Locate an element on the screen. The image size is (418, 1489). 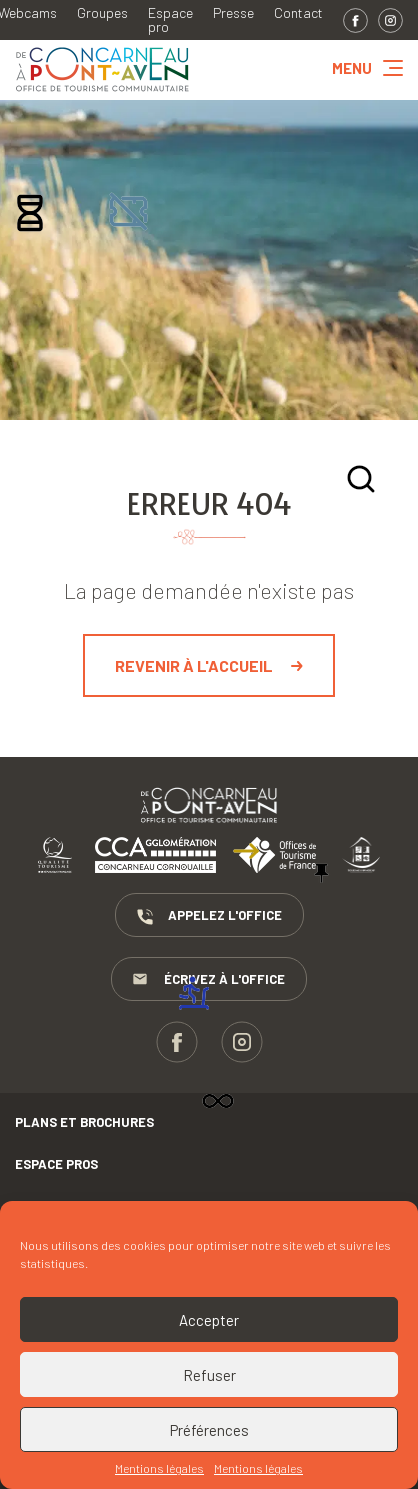
search for content or items is located at coordinates (361, 479).